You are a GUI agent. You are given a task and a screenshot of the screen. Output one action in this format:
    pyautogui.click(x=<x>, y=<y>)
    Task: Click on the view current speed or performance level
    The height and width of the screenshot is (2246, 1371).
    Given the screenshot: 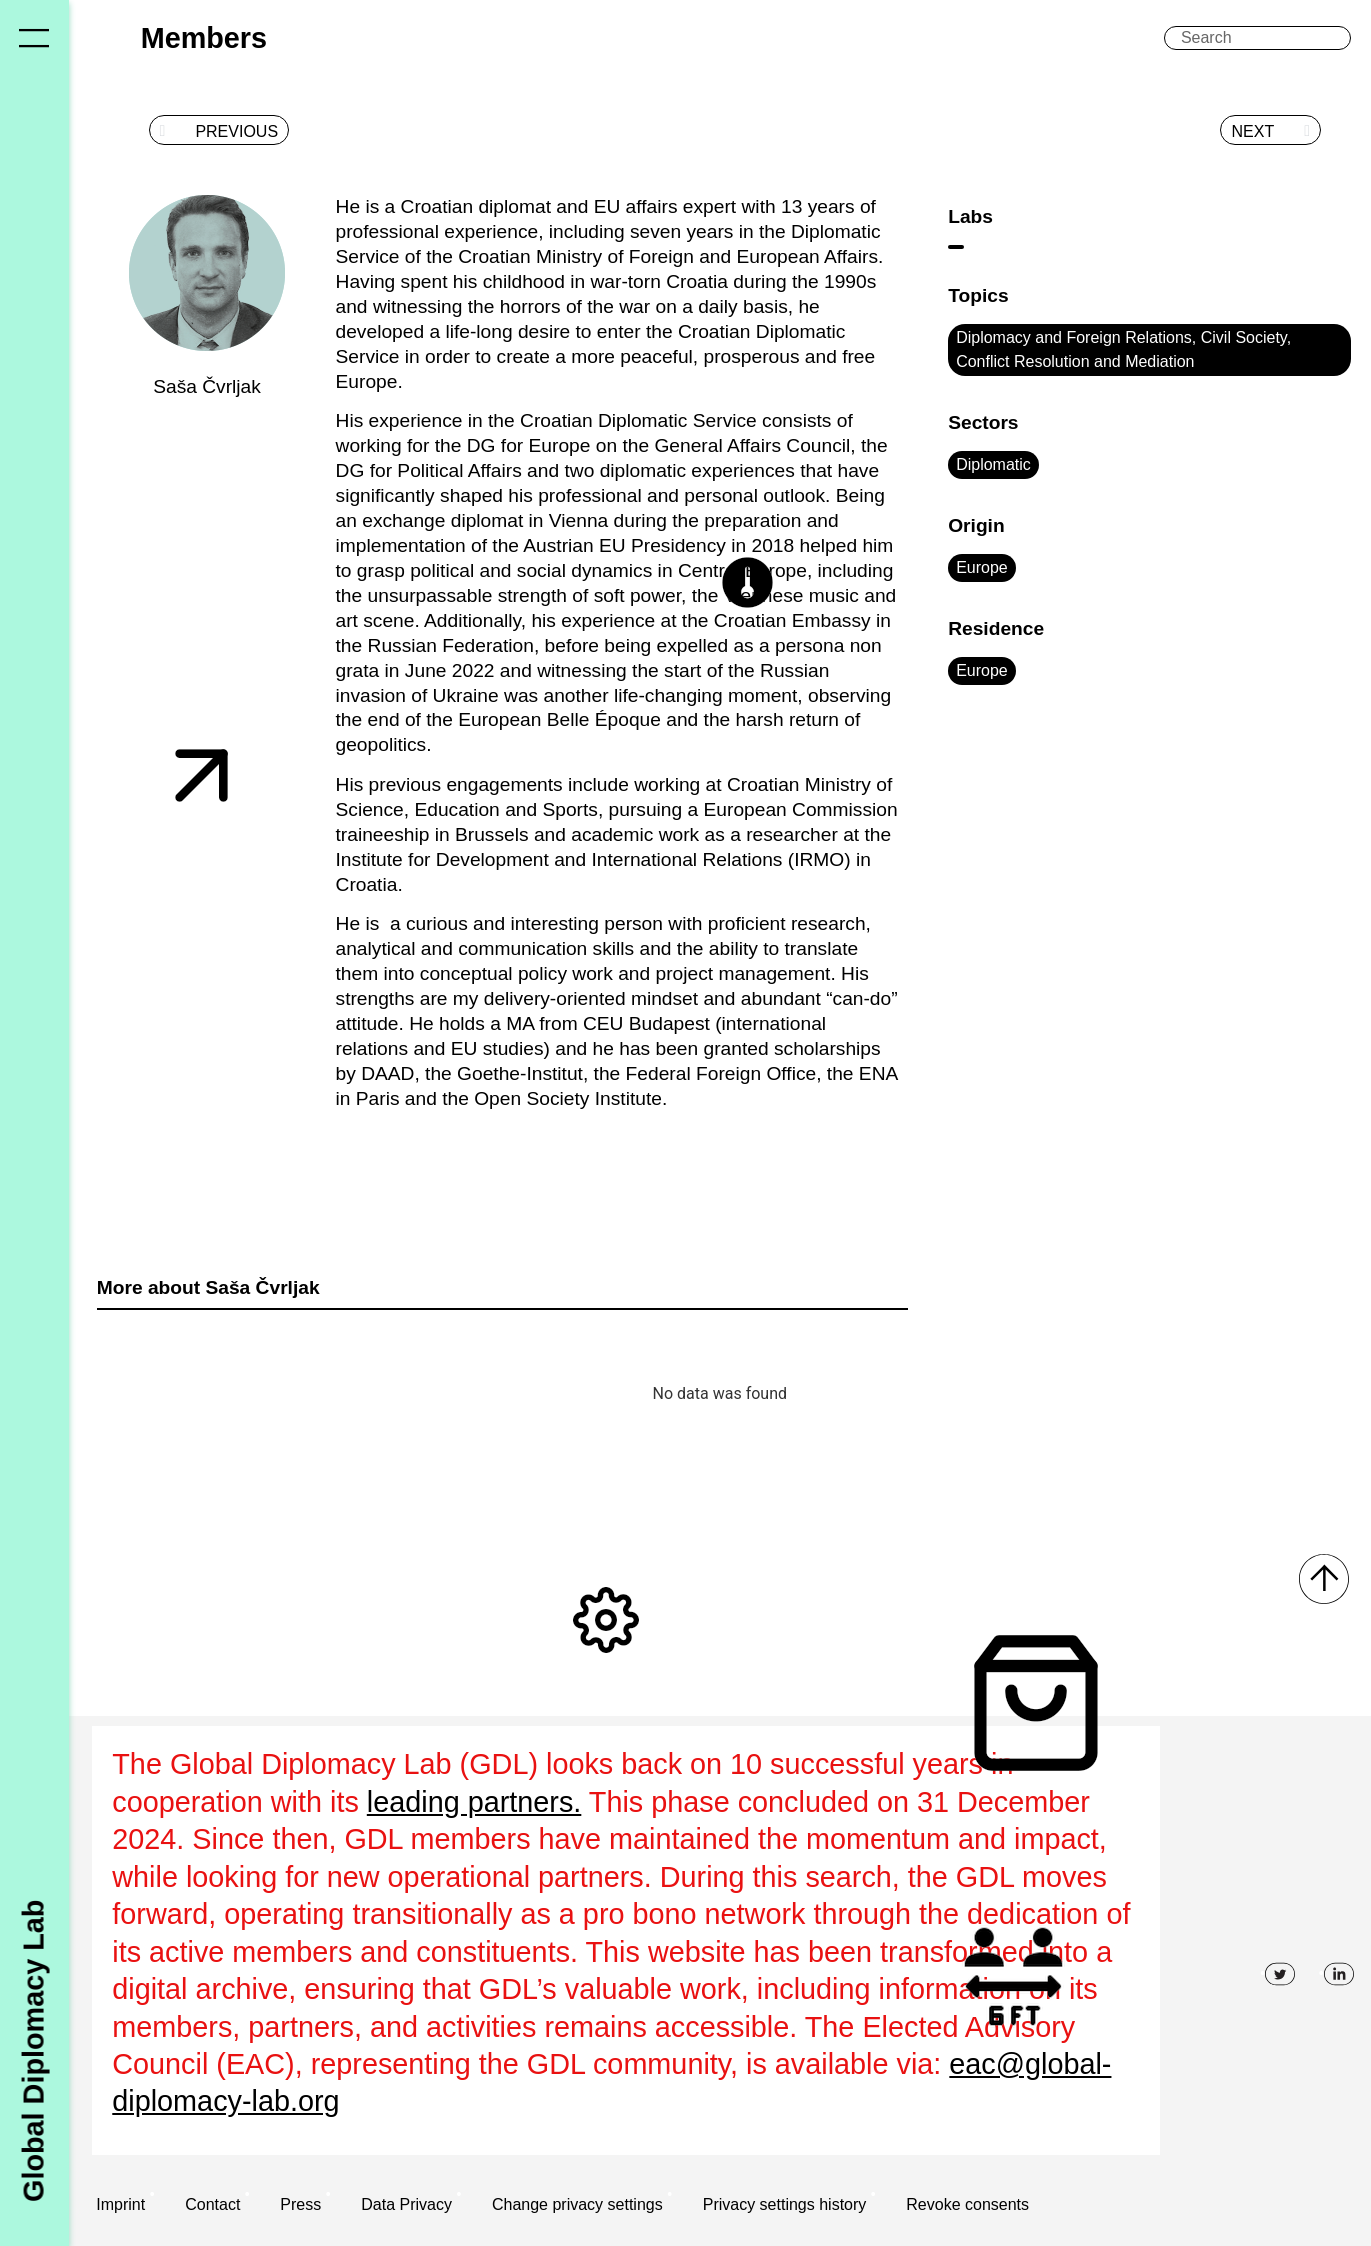 What is the action you would take?
    pyautogui.click(x=747, y=582)
    